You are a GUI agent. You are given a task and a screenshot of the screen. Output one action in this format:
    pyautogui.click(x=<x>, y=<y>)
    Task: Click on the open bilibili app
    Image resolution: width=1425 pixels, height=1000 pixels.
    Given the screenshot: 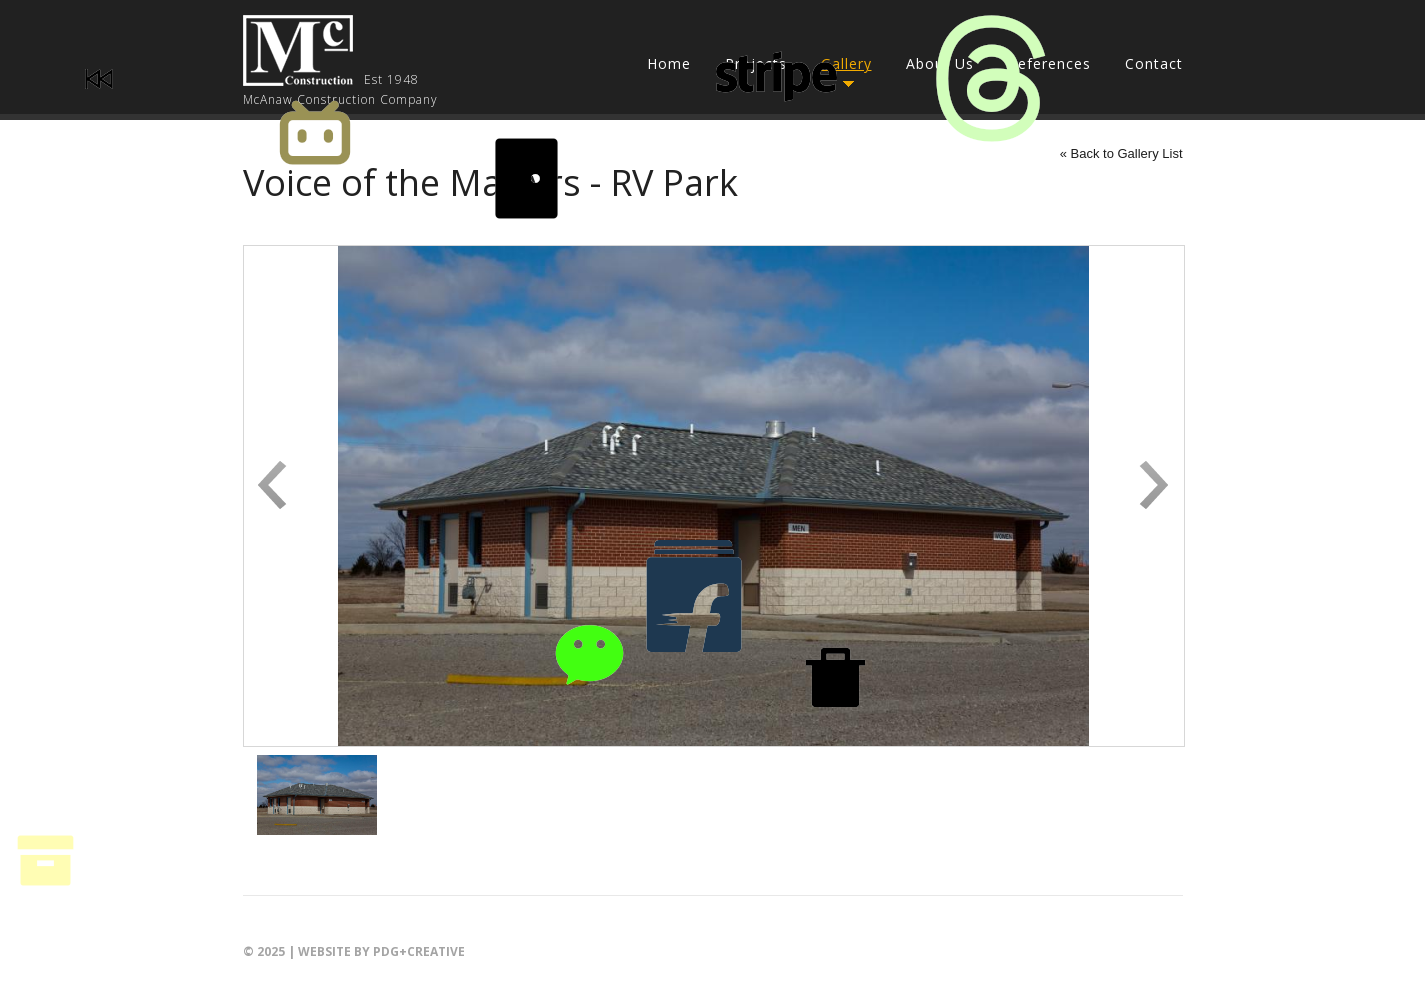 What is the action you would take?
    pyautogui.click(x=315, y=136)
    